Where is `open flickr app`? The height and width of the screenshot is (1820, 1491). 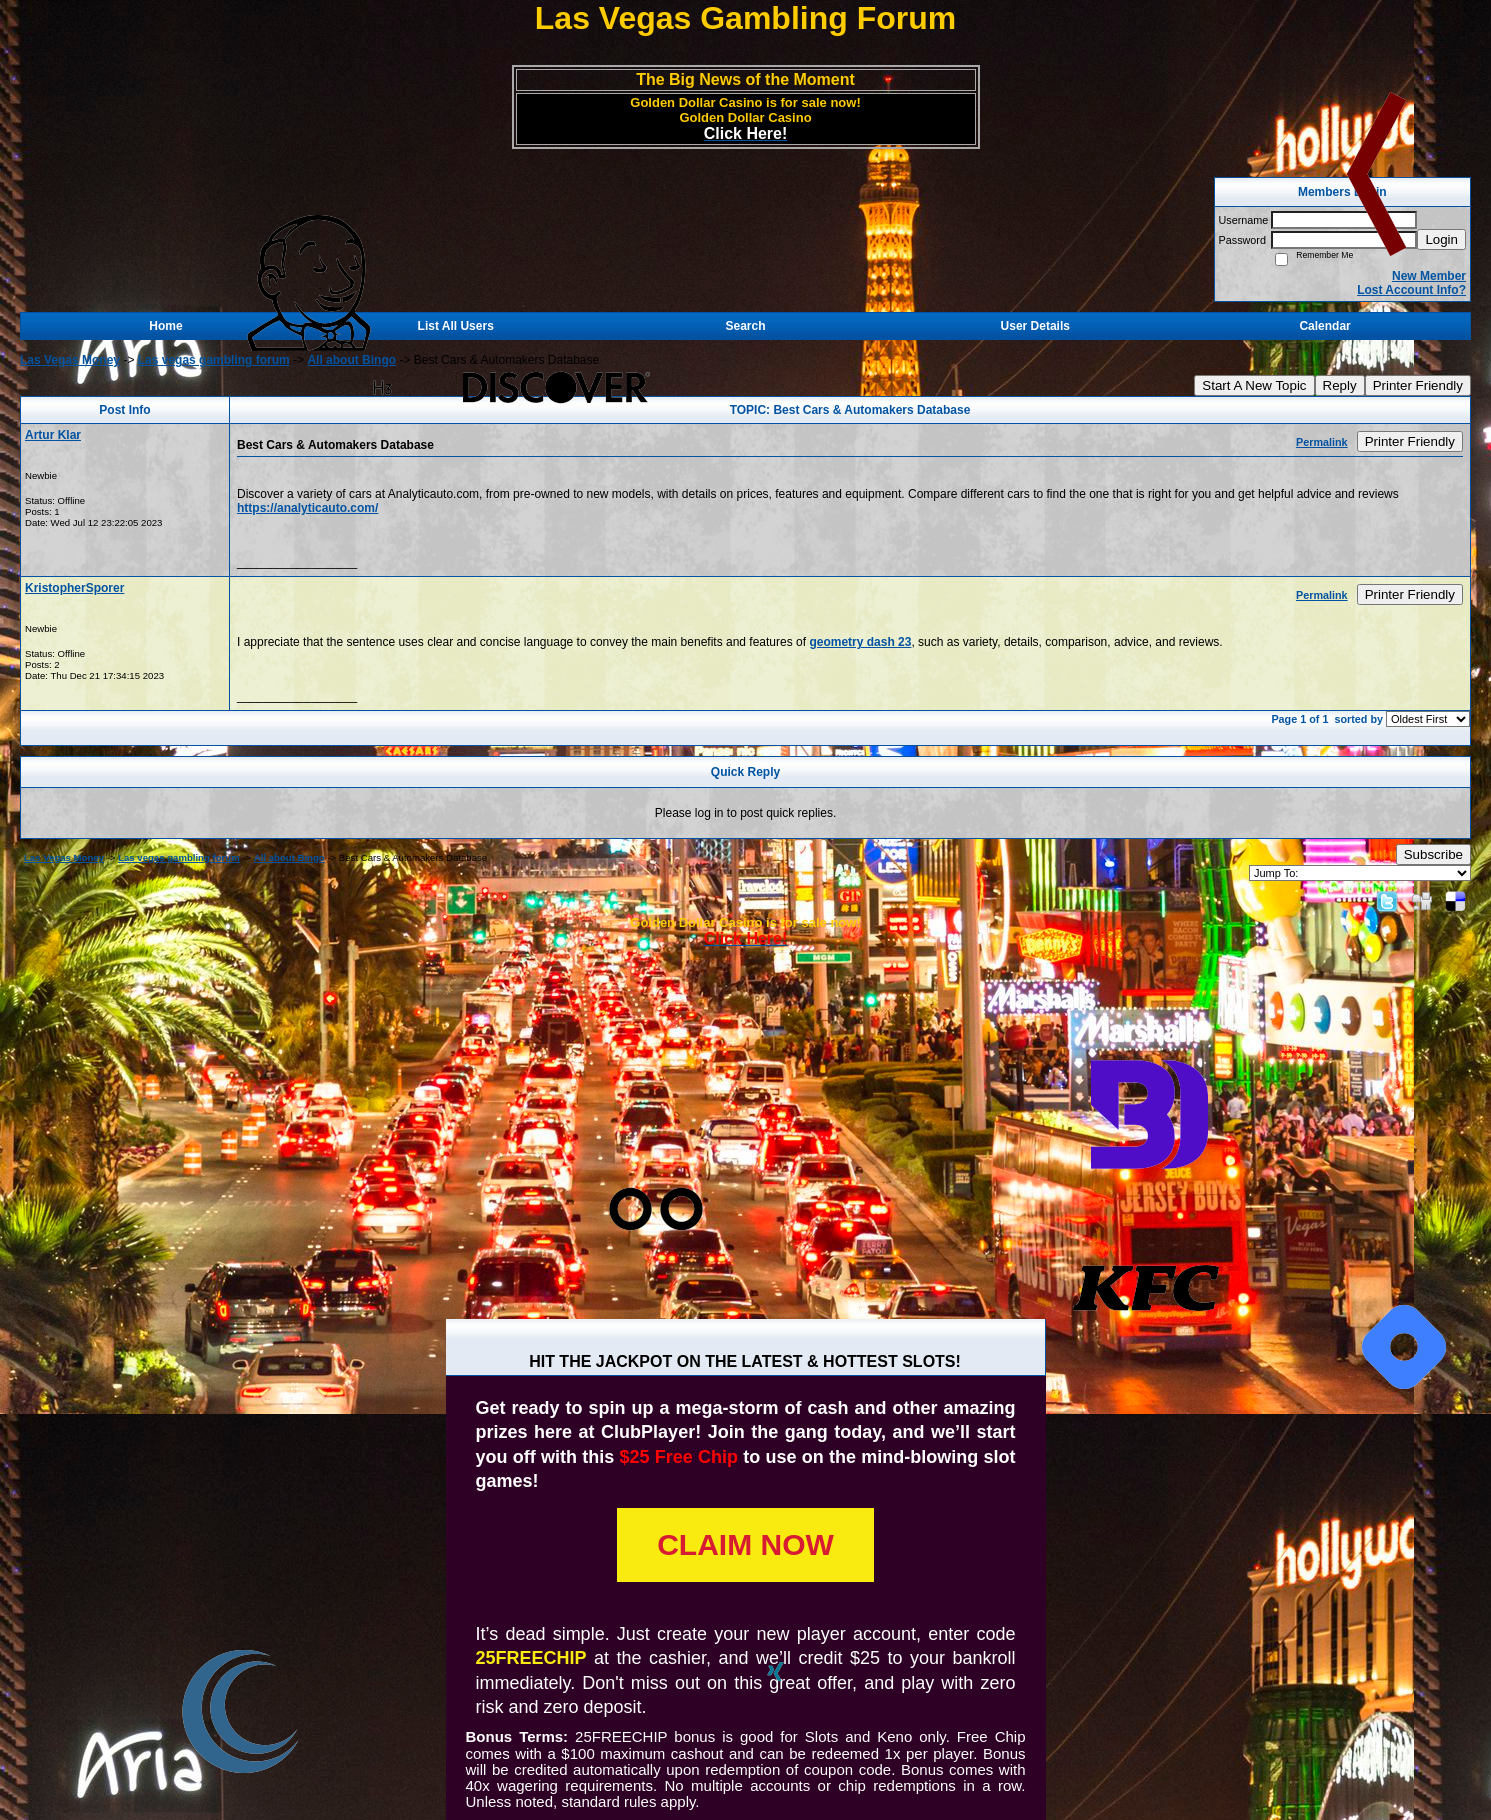
open flickr app is located at coordinates (656, 1209).